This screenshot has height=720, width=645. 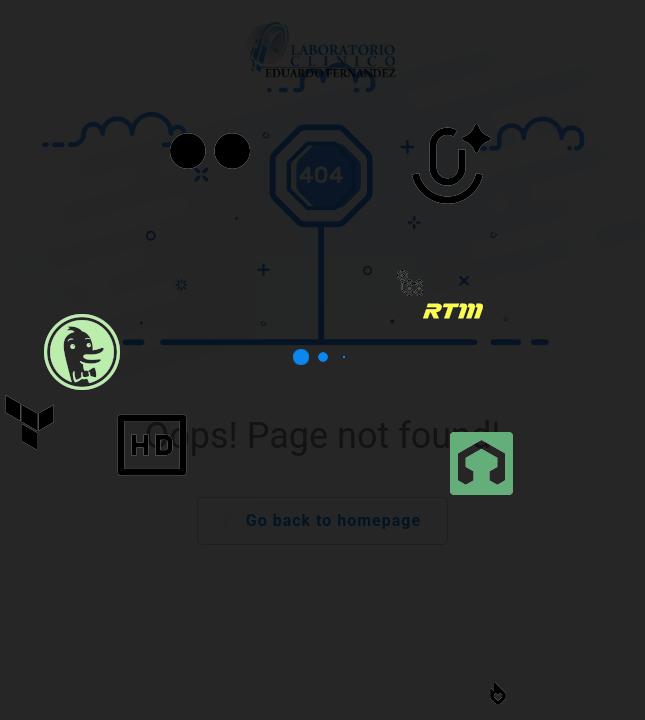 I want to click on open duckduckgo search engine, so click(x=82, y=352).